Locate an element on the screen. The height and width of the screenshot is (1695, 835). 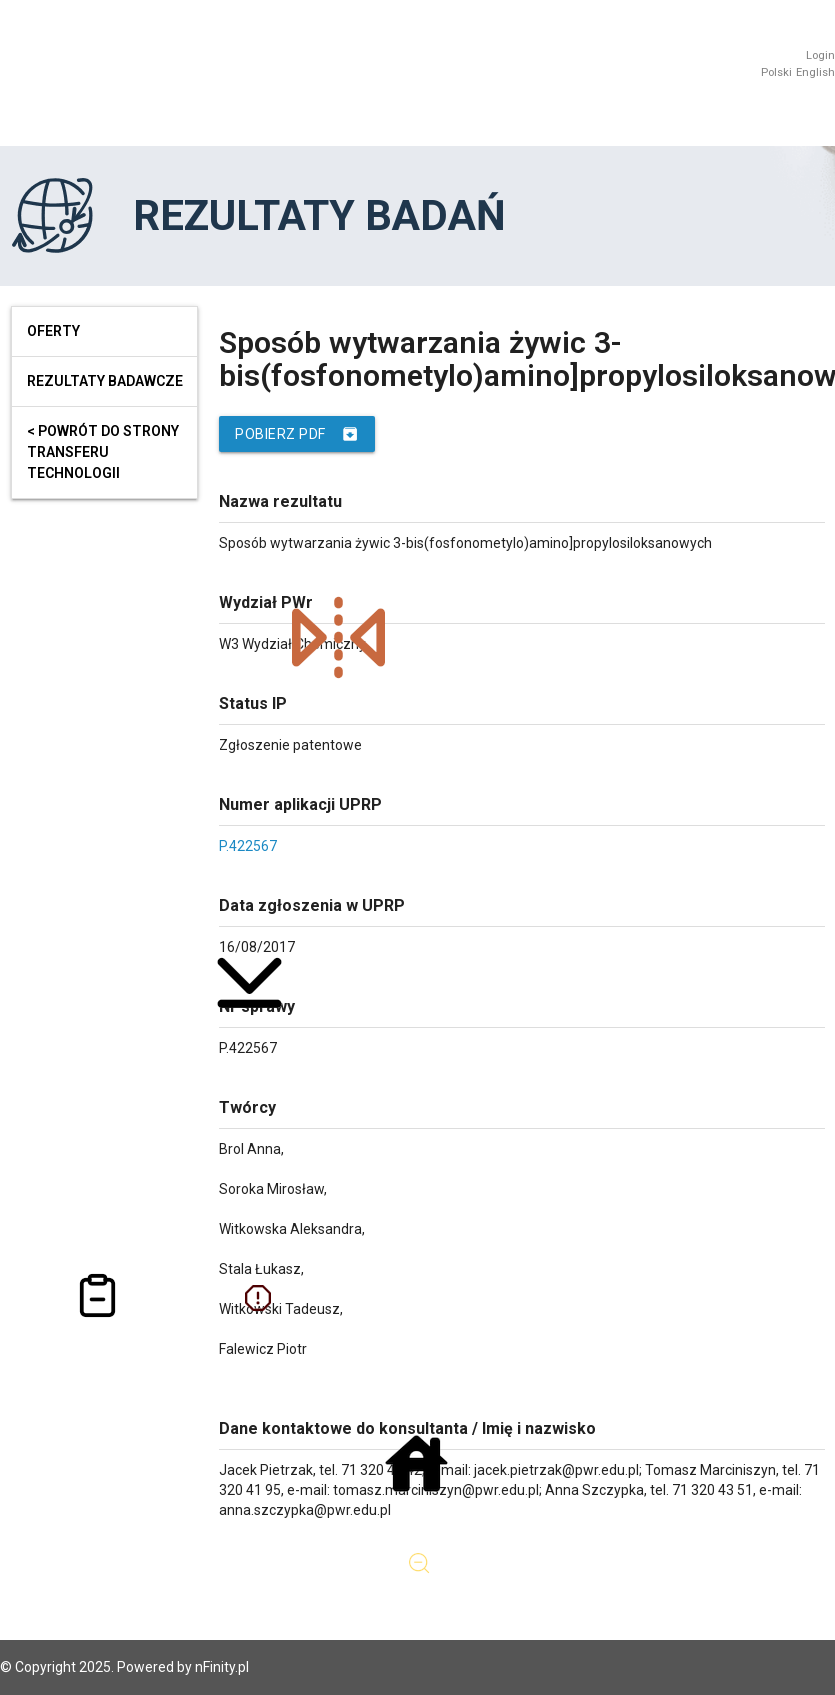
mirror or flip content horizontally is located at coordinates (338, 637).